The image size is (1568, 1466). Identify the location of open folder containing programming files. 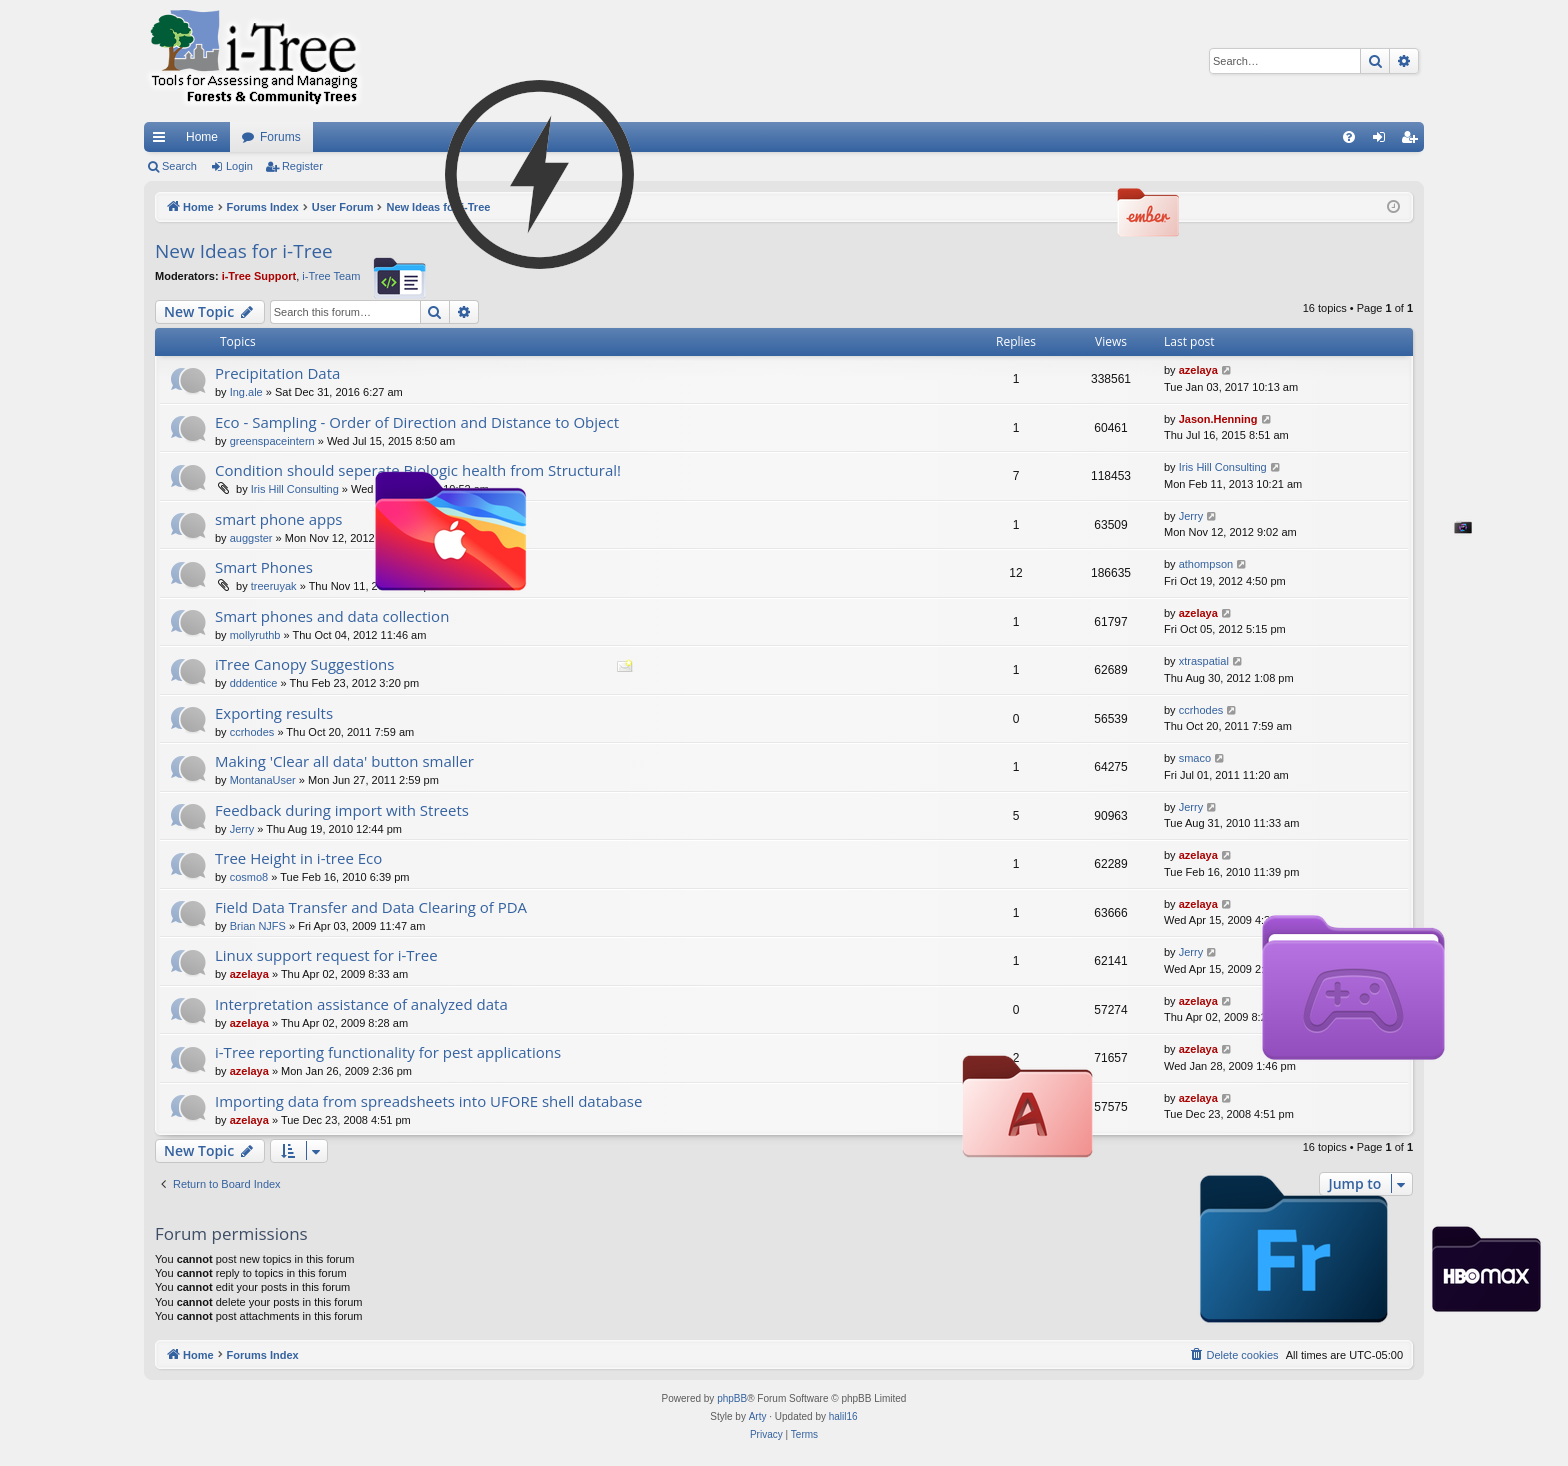
(399, 279).